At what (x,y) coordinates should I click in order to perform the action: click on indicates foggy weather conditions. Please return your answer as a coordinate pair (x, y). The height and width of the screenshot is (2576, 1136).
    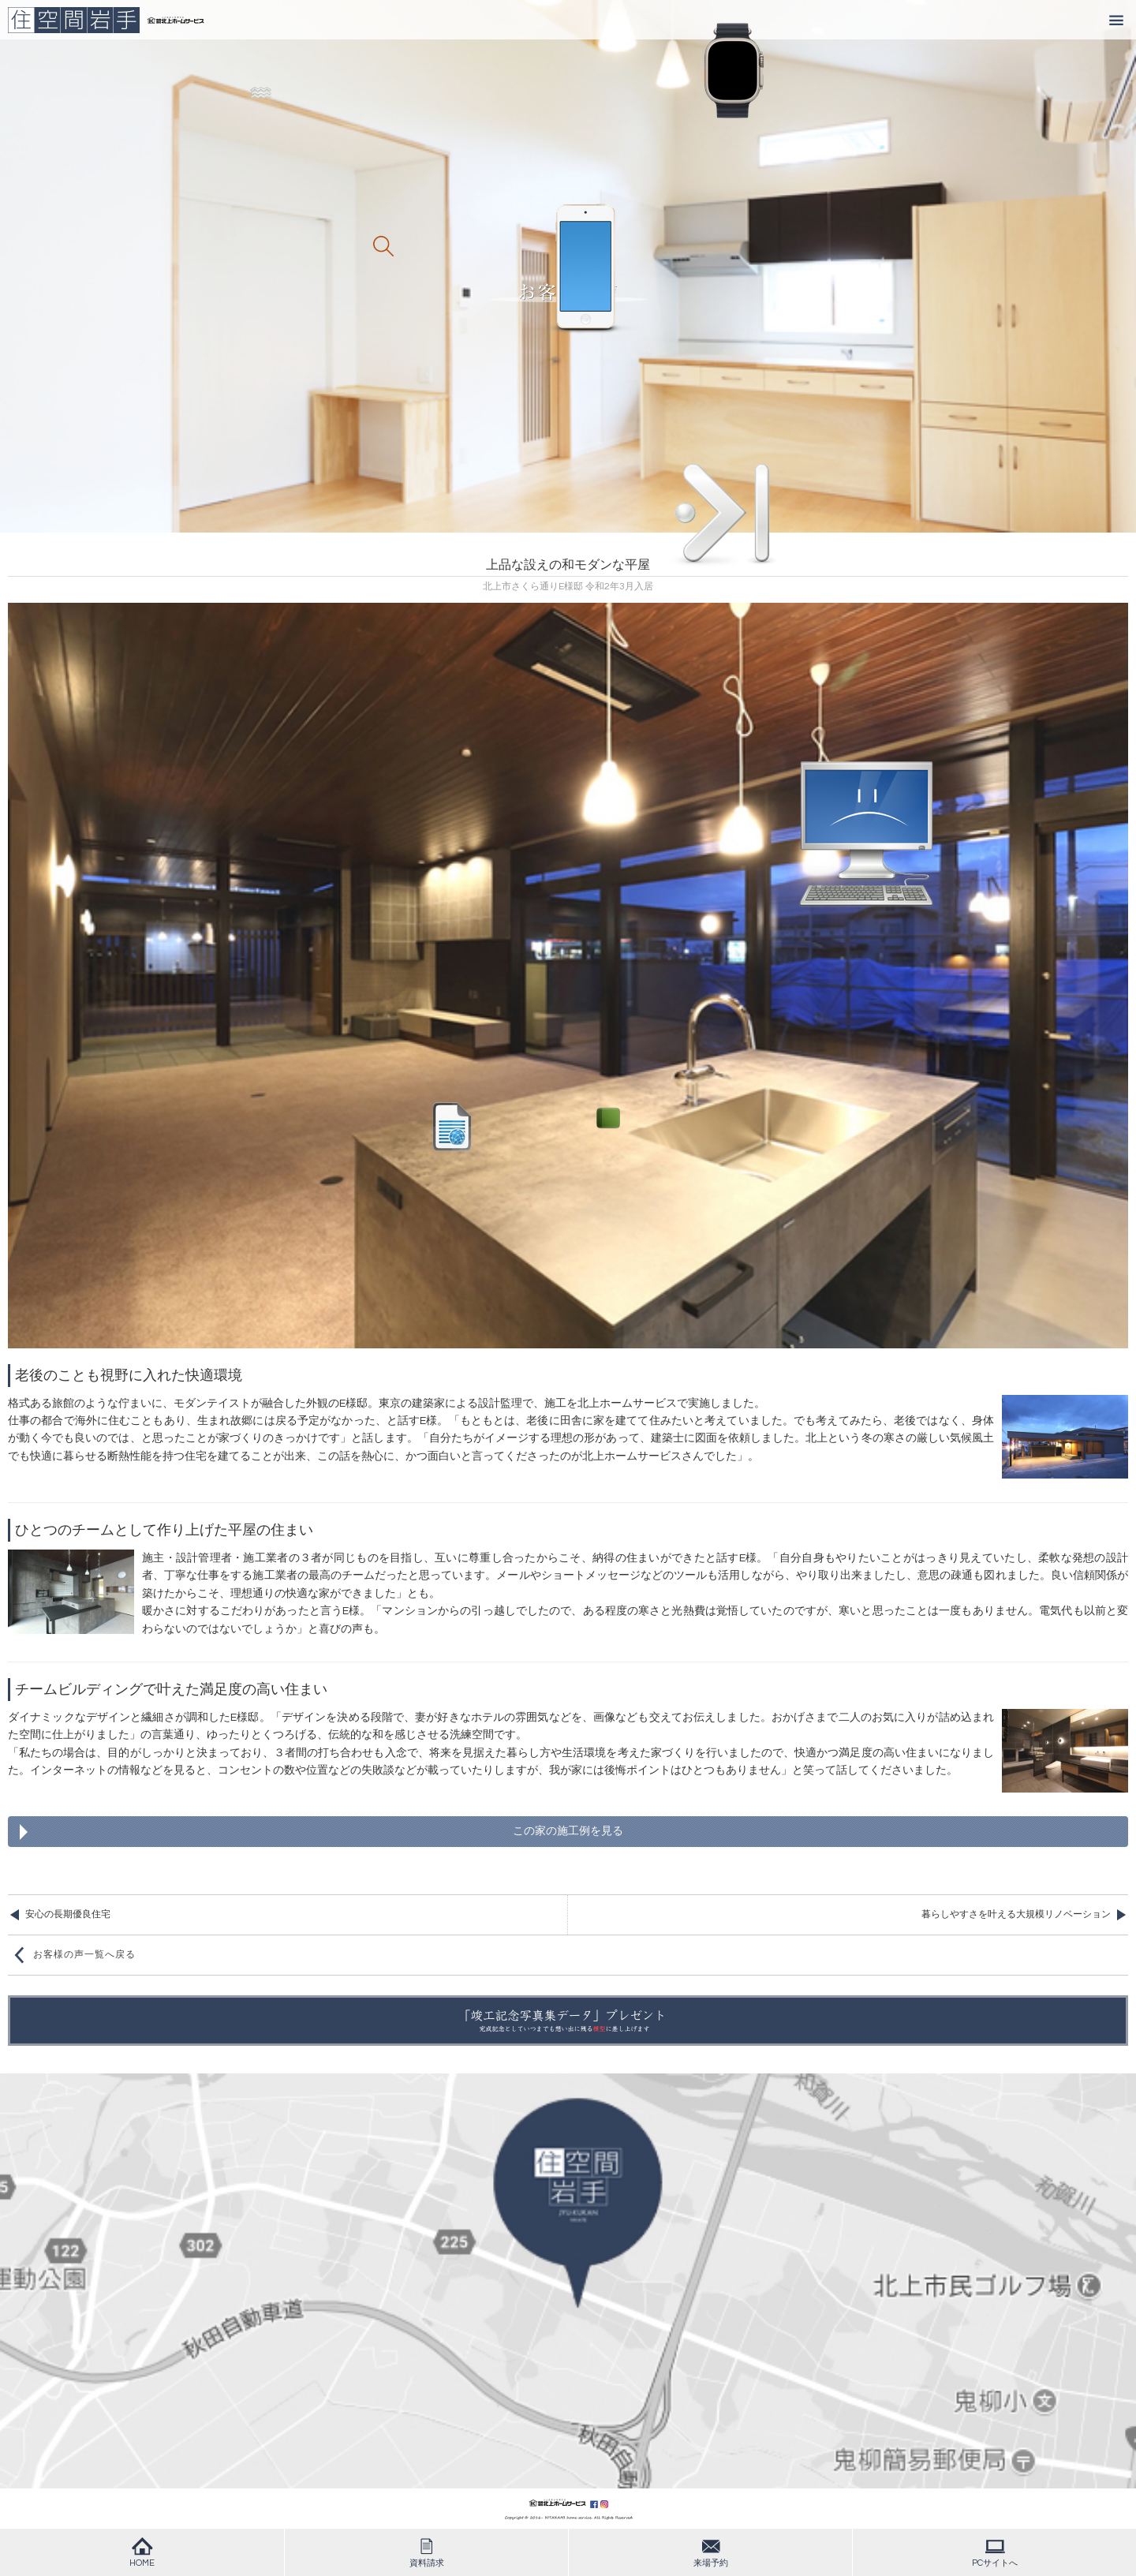
    Looking at the image, I should click on (261, 92).